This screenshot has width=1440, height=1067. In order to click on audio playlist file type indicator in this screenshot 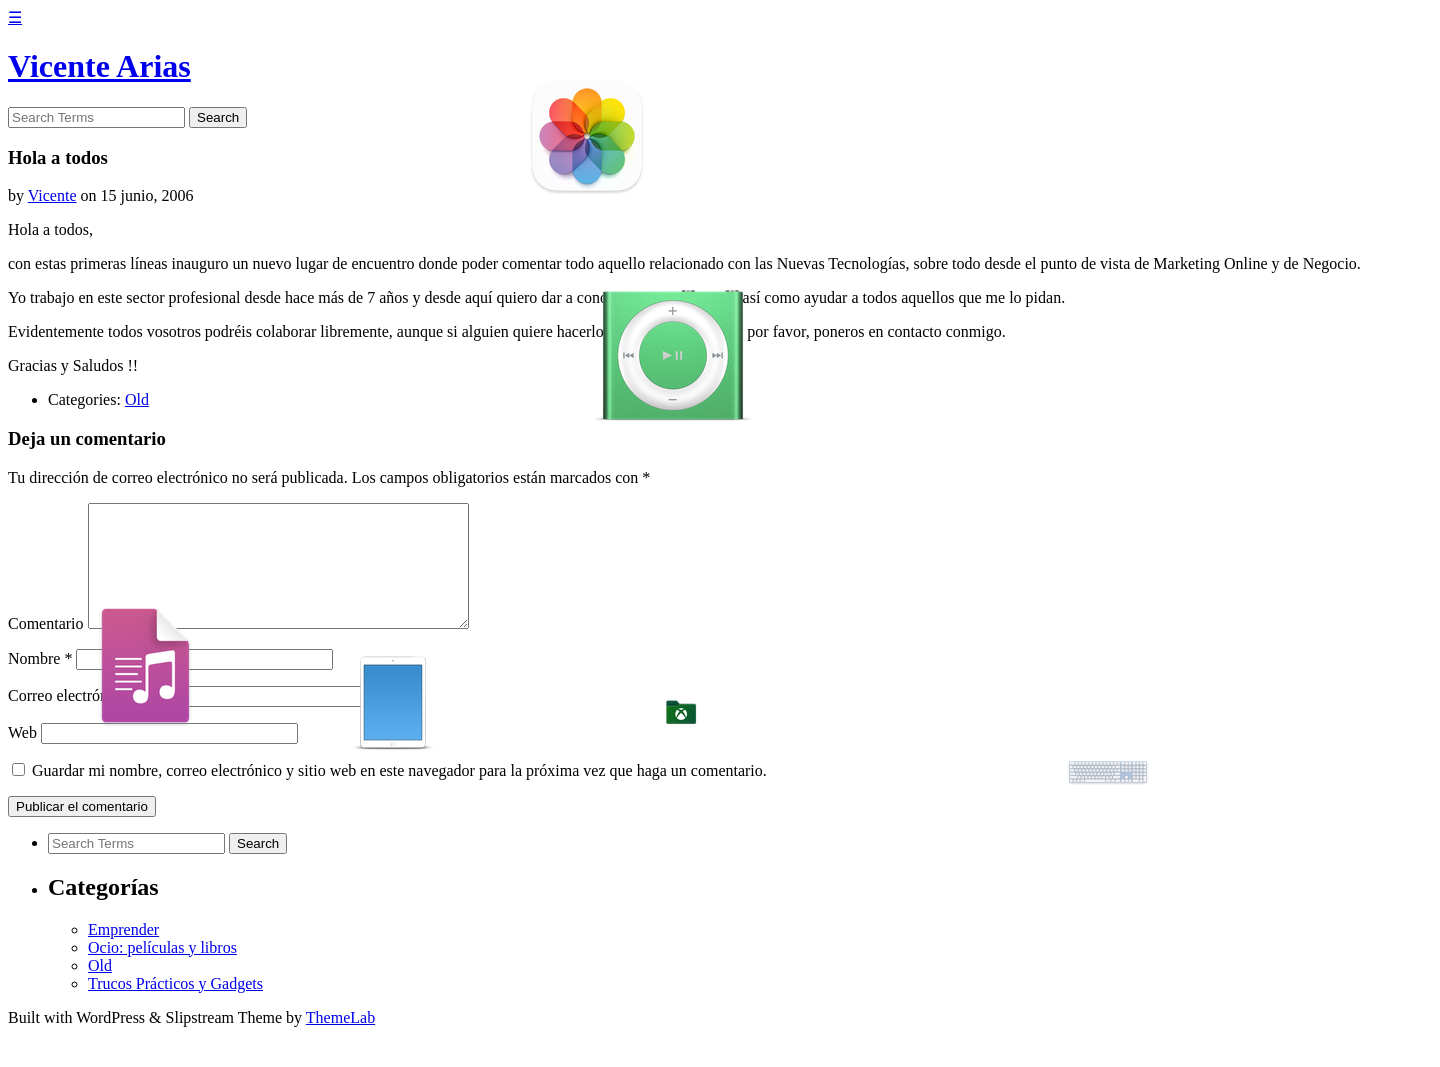, I will do `click(145, 665)`.